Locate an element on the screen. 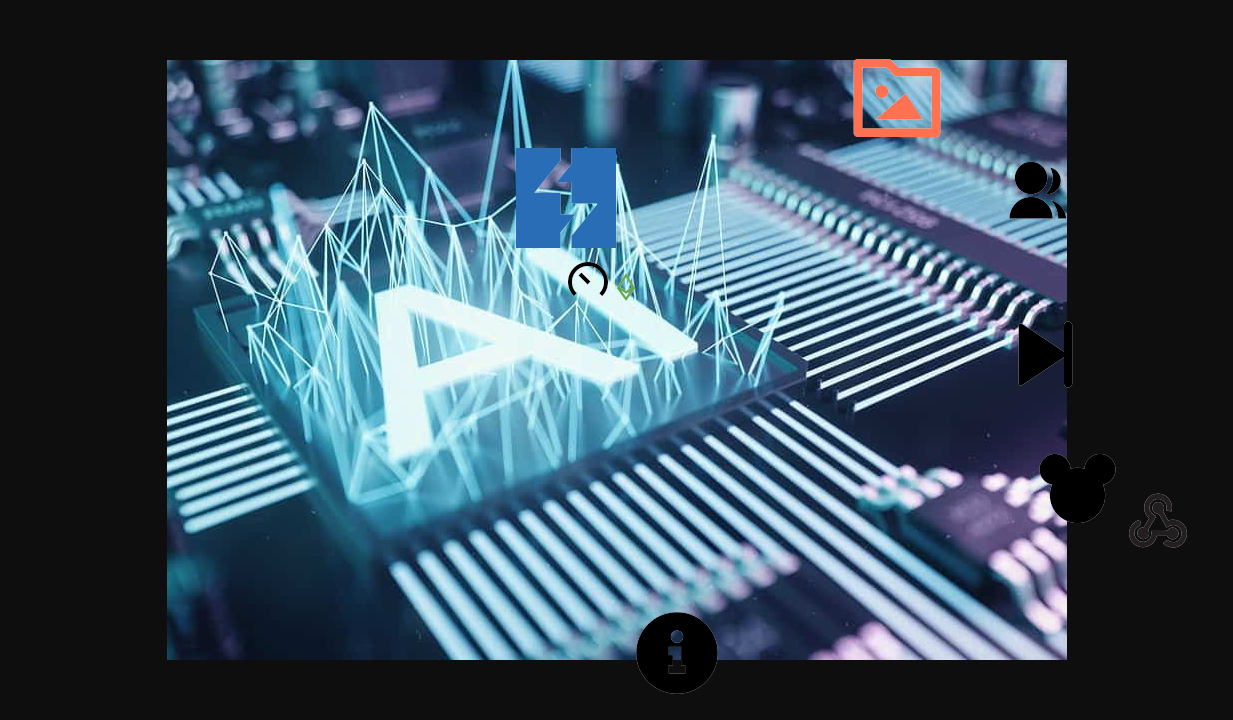 The width and height of the screenshot is (1233, 720). configure webhook integrations is located at coordinates (1158, 522).